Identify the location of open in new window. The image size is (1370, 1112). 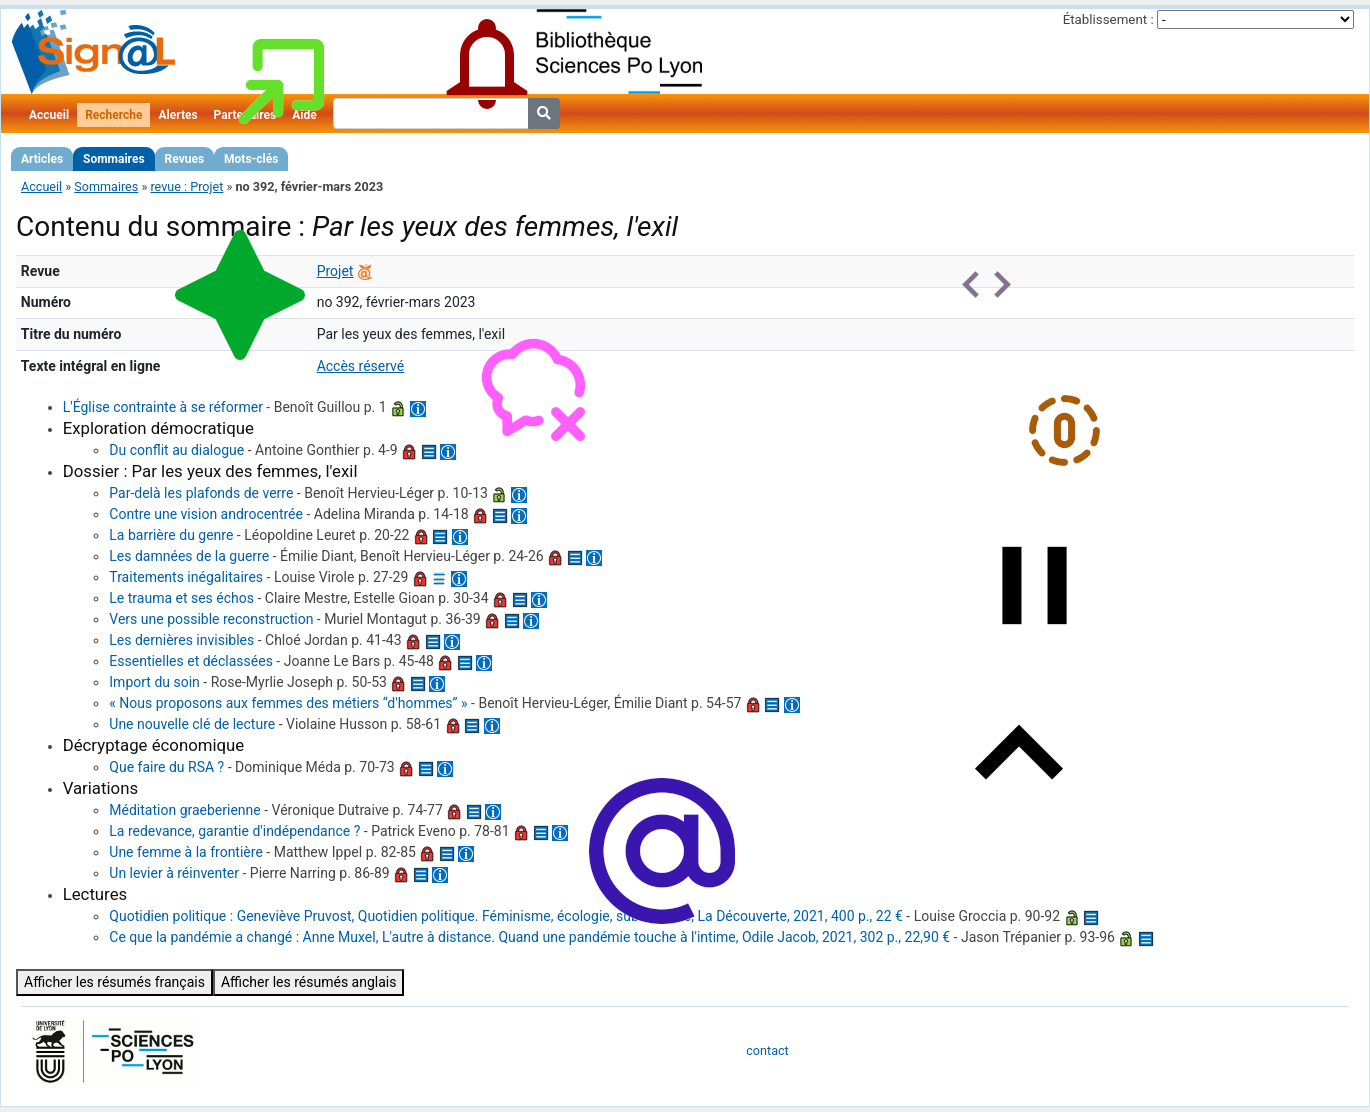
(281, 81).